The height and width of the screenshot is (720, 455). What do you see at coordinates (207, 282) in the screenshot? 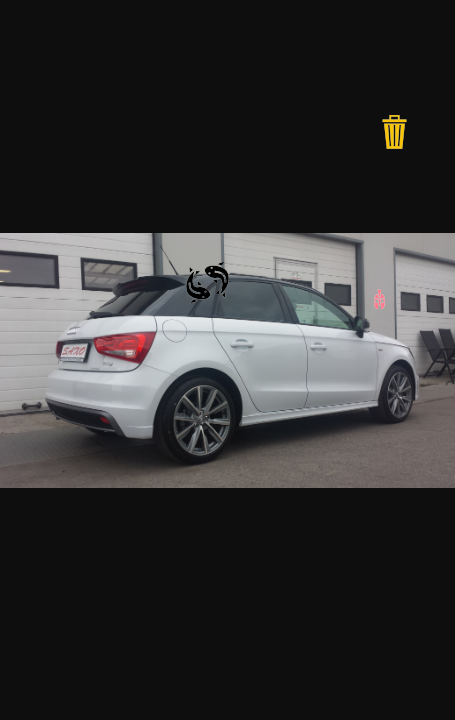
I see `indicates a cycling or refresh process in a fishing game` at bounding box center [207, 282].